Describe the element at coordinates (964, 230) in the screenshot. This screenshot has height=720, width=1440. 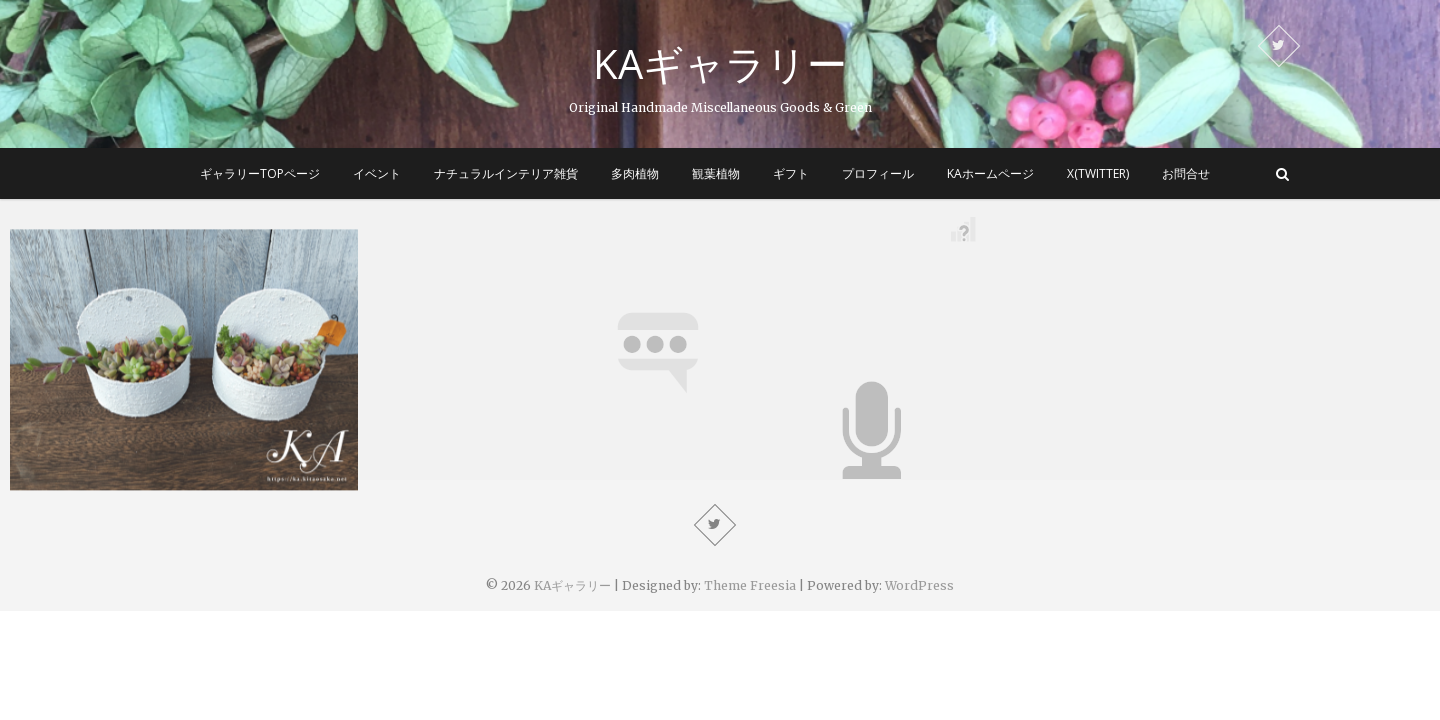
I see `no cellular network route available` at that location.